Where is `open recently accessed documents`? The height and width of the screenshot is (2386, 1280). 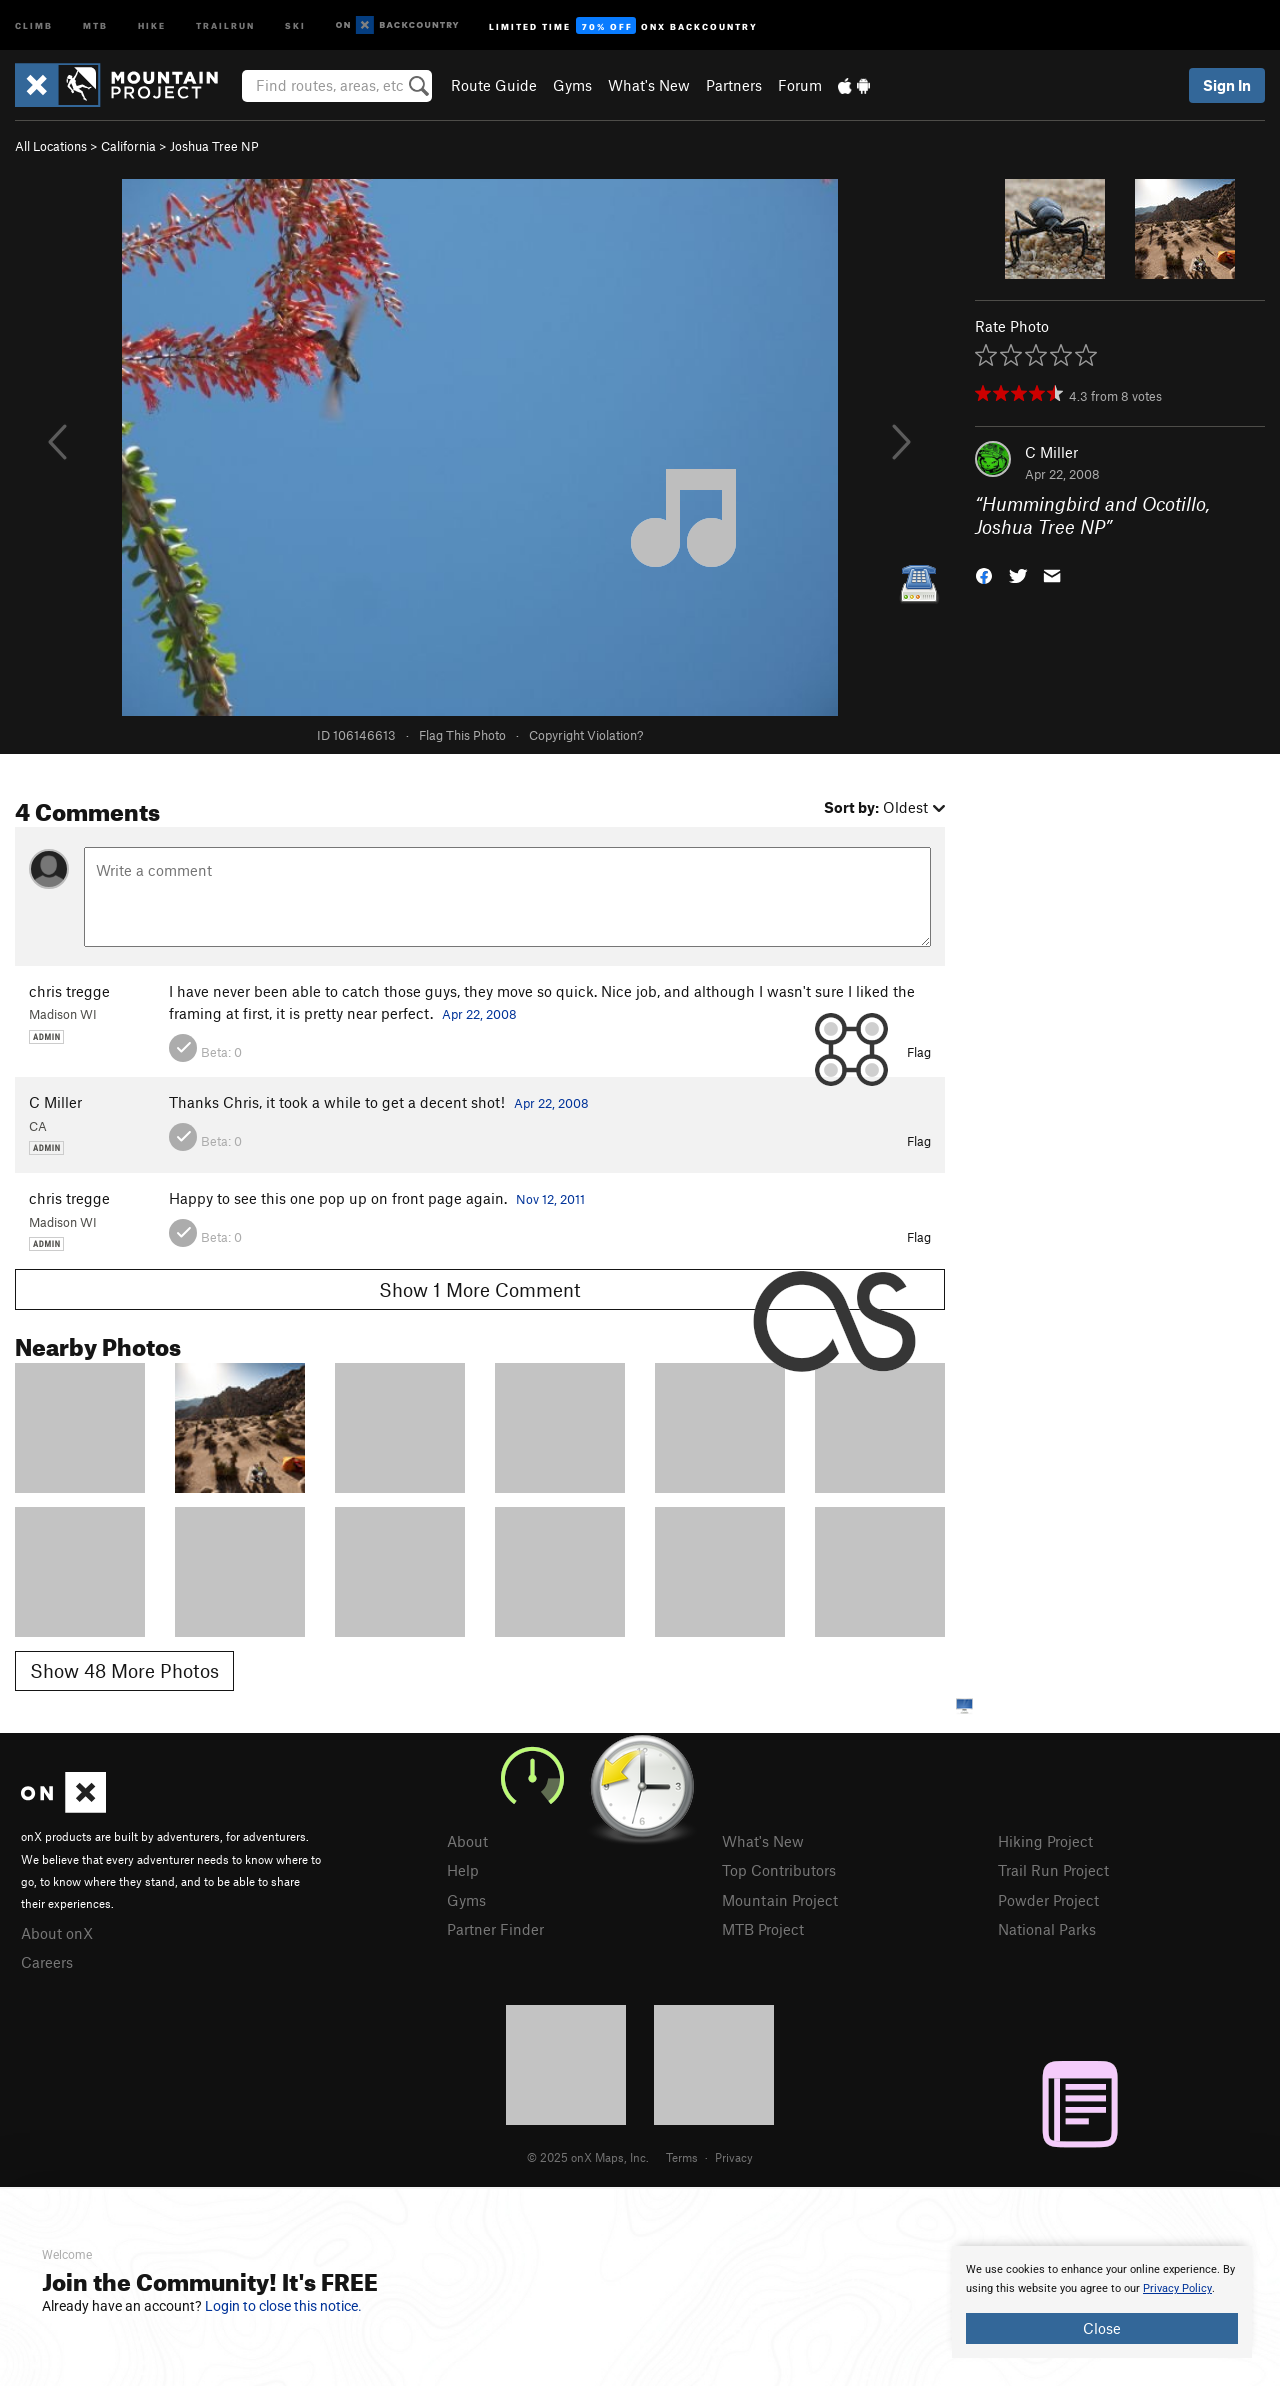
open recently accessed documents is located at coordinates (644, 1786).